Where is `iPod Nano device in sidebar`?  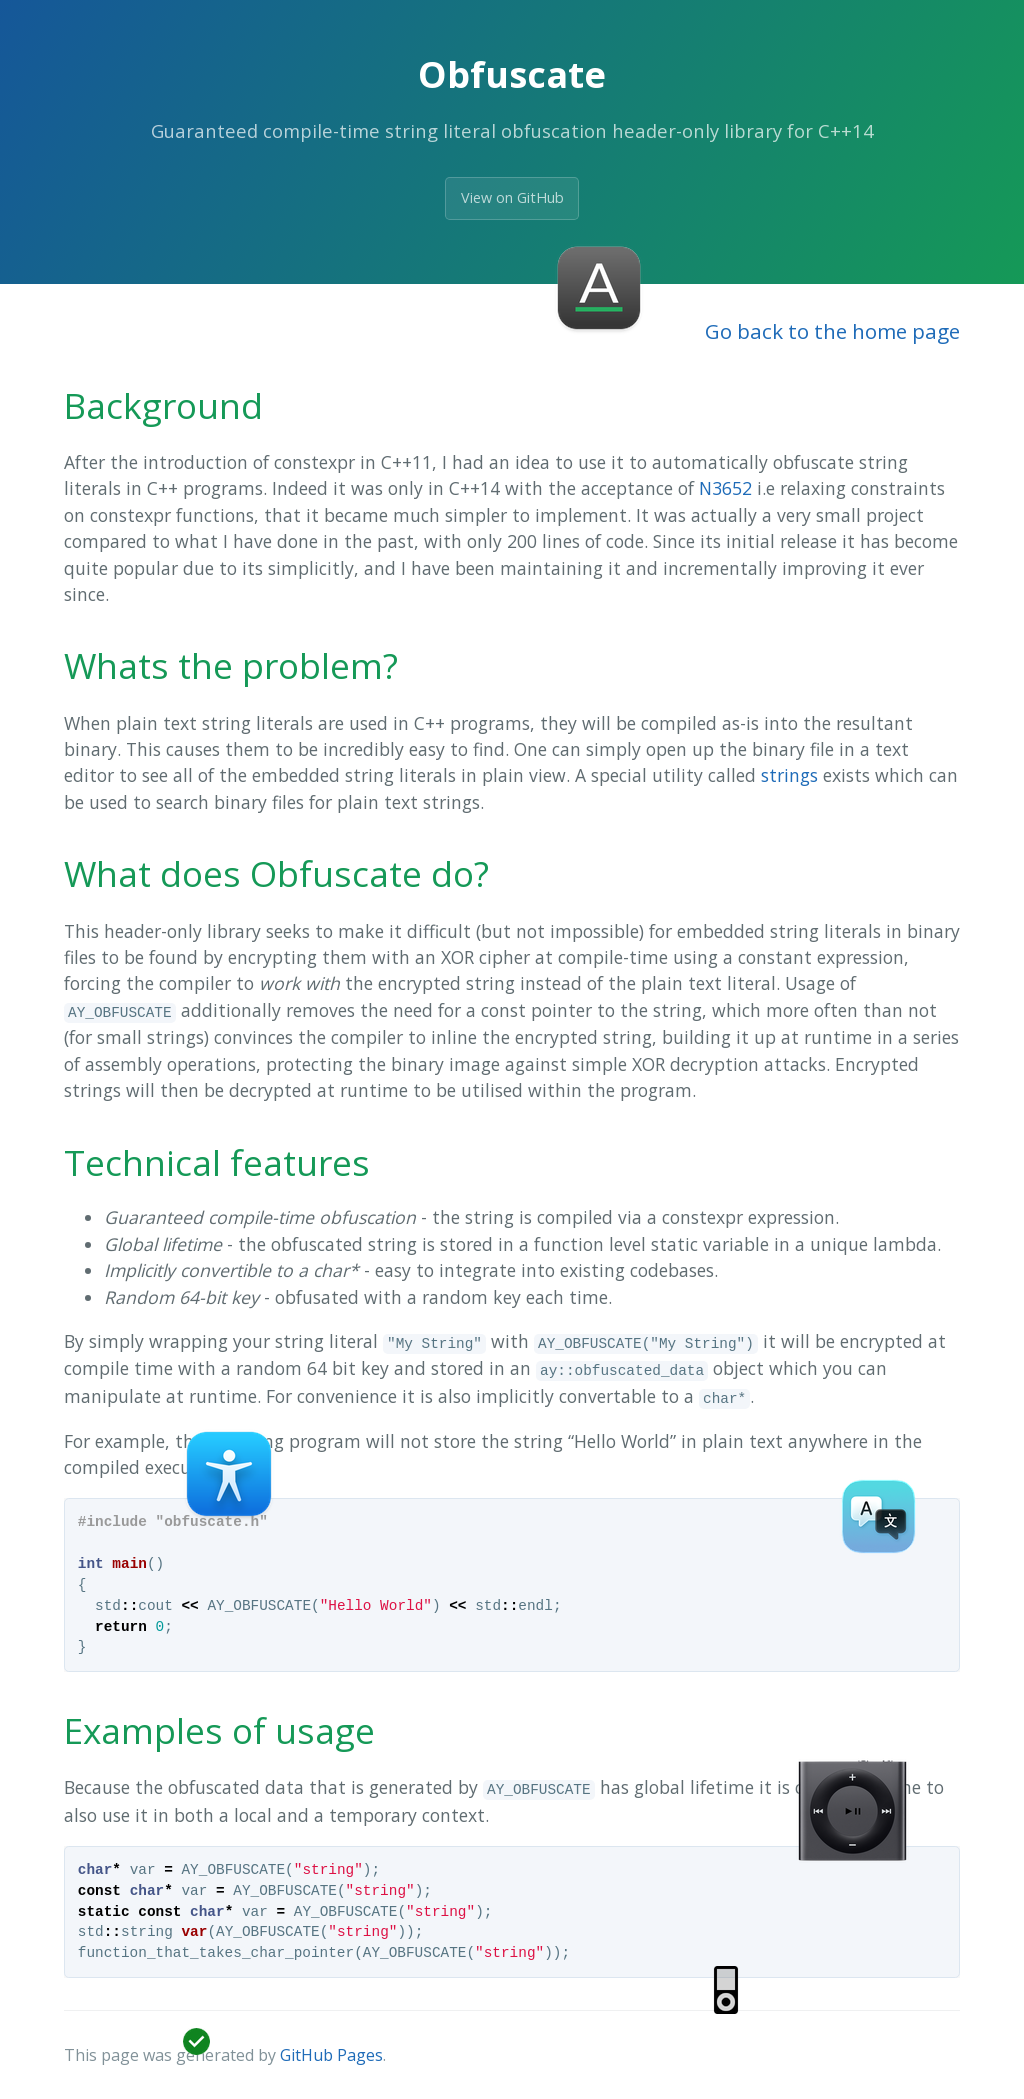
iPod Nano device in sidebar is located at coordinates (726, 1990).